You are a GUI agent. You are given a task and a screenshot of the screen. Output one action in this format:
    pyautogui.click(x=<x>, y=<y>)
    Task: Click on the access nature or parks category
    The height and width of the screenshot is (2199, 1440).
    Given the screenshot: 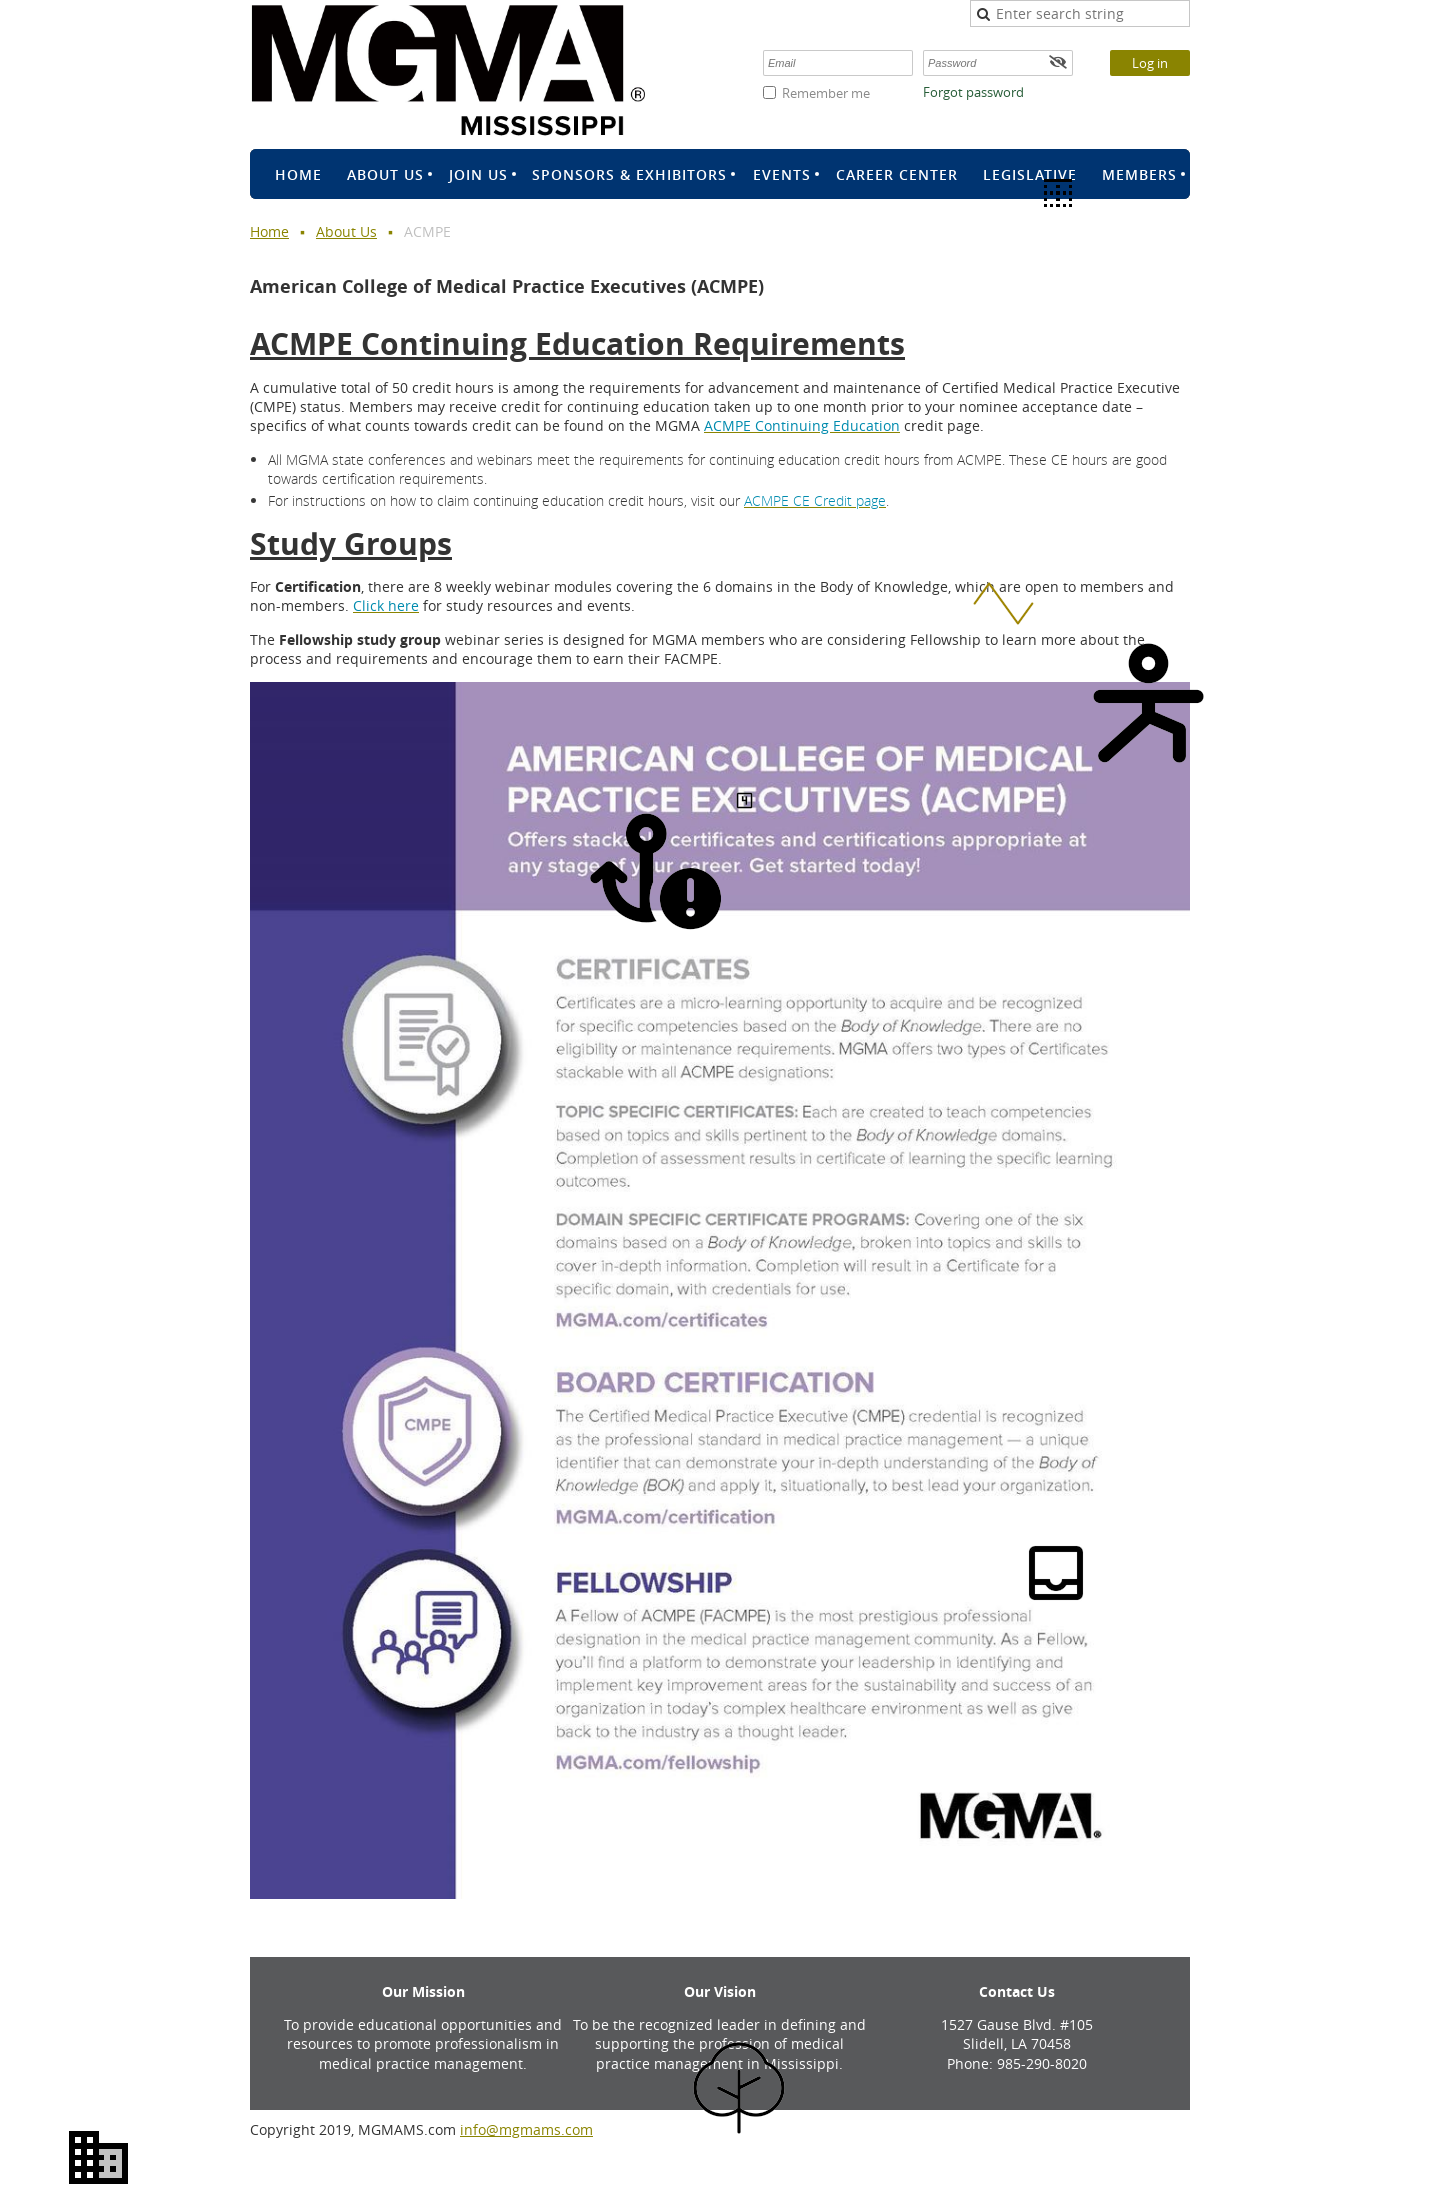 What is the action you would take?
    pyautogui.click(x=739, y=2088)
    